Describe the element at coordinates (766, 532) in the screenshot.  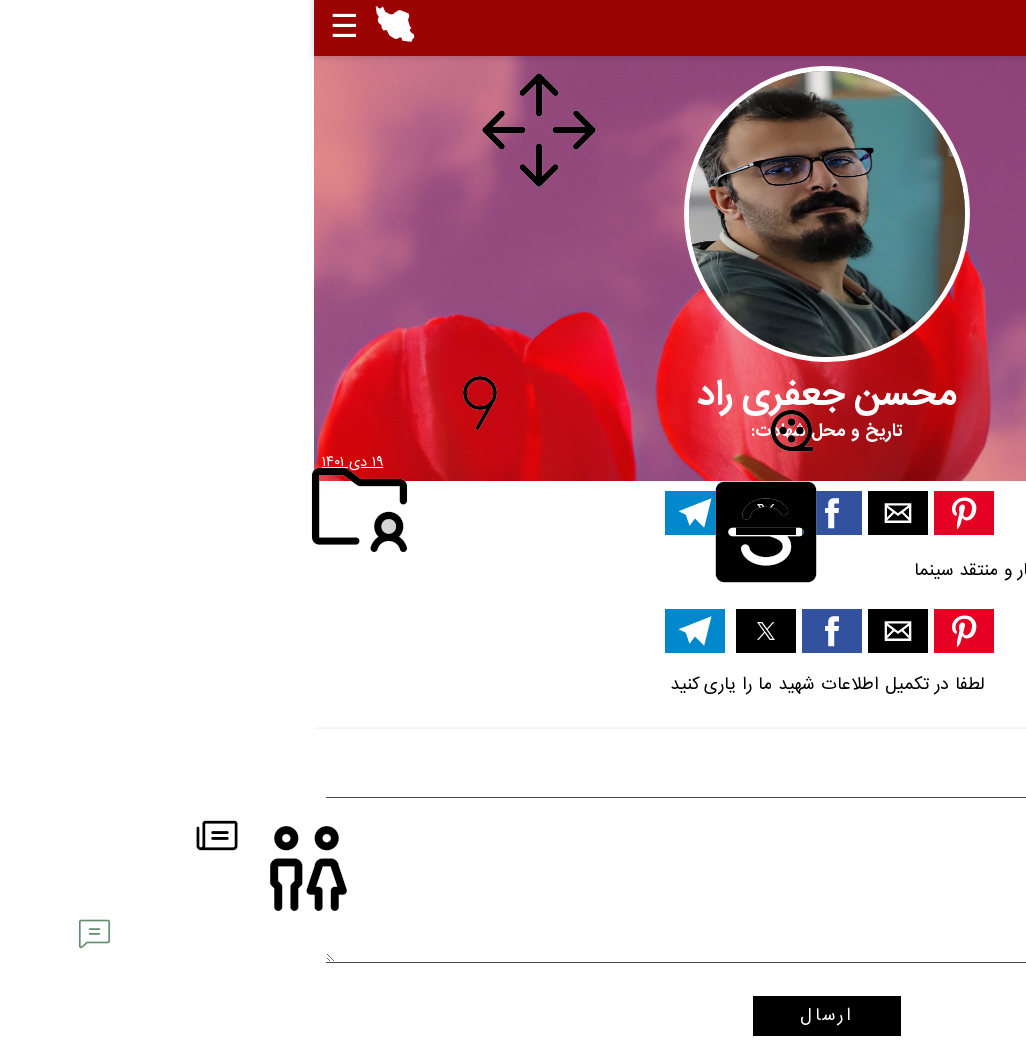
I see `apply strikethrough formatting to selected text` at that location.